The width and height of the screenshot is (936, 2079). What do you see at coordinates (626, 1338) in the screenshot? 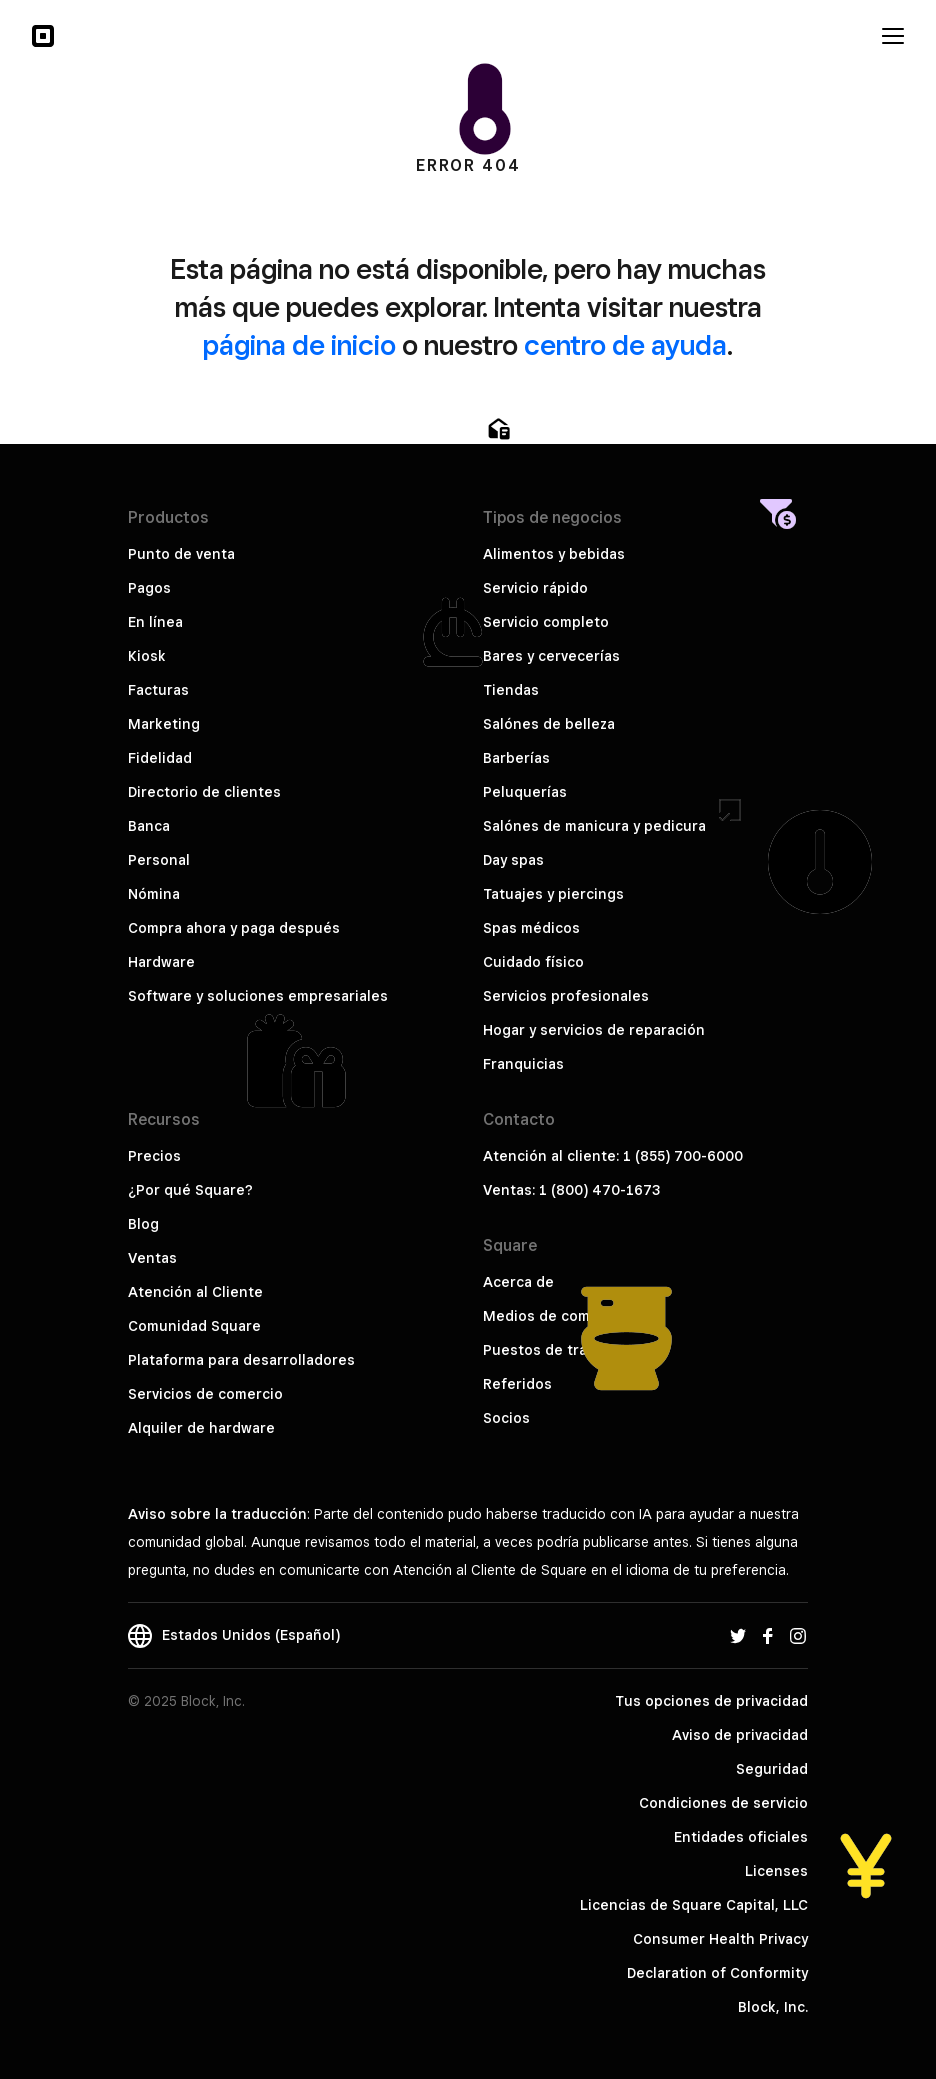
I see `indicates restroom or bathroom location` at bounding box center [626, 1338].